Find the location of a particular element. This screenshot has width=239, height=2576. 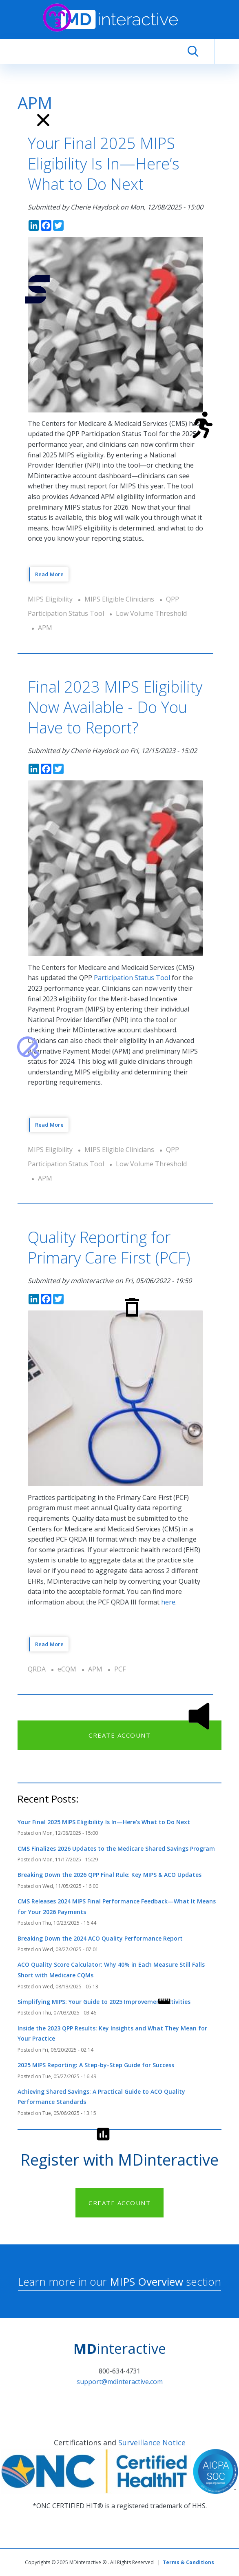

access ping pong or table tennis game is located at coordinates (28, 1047).